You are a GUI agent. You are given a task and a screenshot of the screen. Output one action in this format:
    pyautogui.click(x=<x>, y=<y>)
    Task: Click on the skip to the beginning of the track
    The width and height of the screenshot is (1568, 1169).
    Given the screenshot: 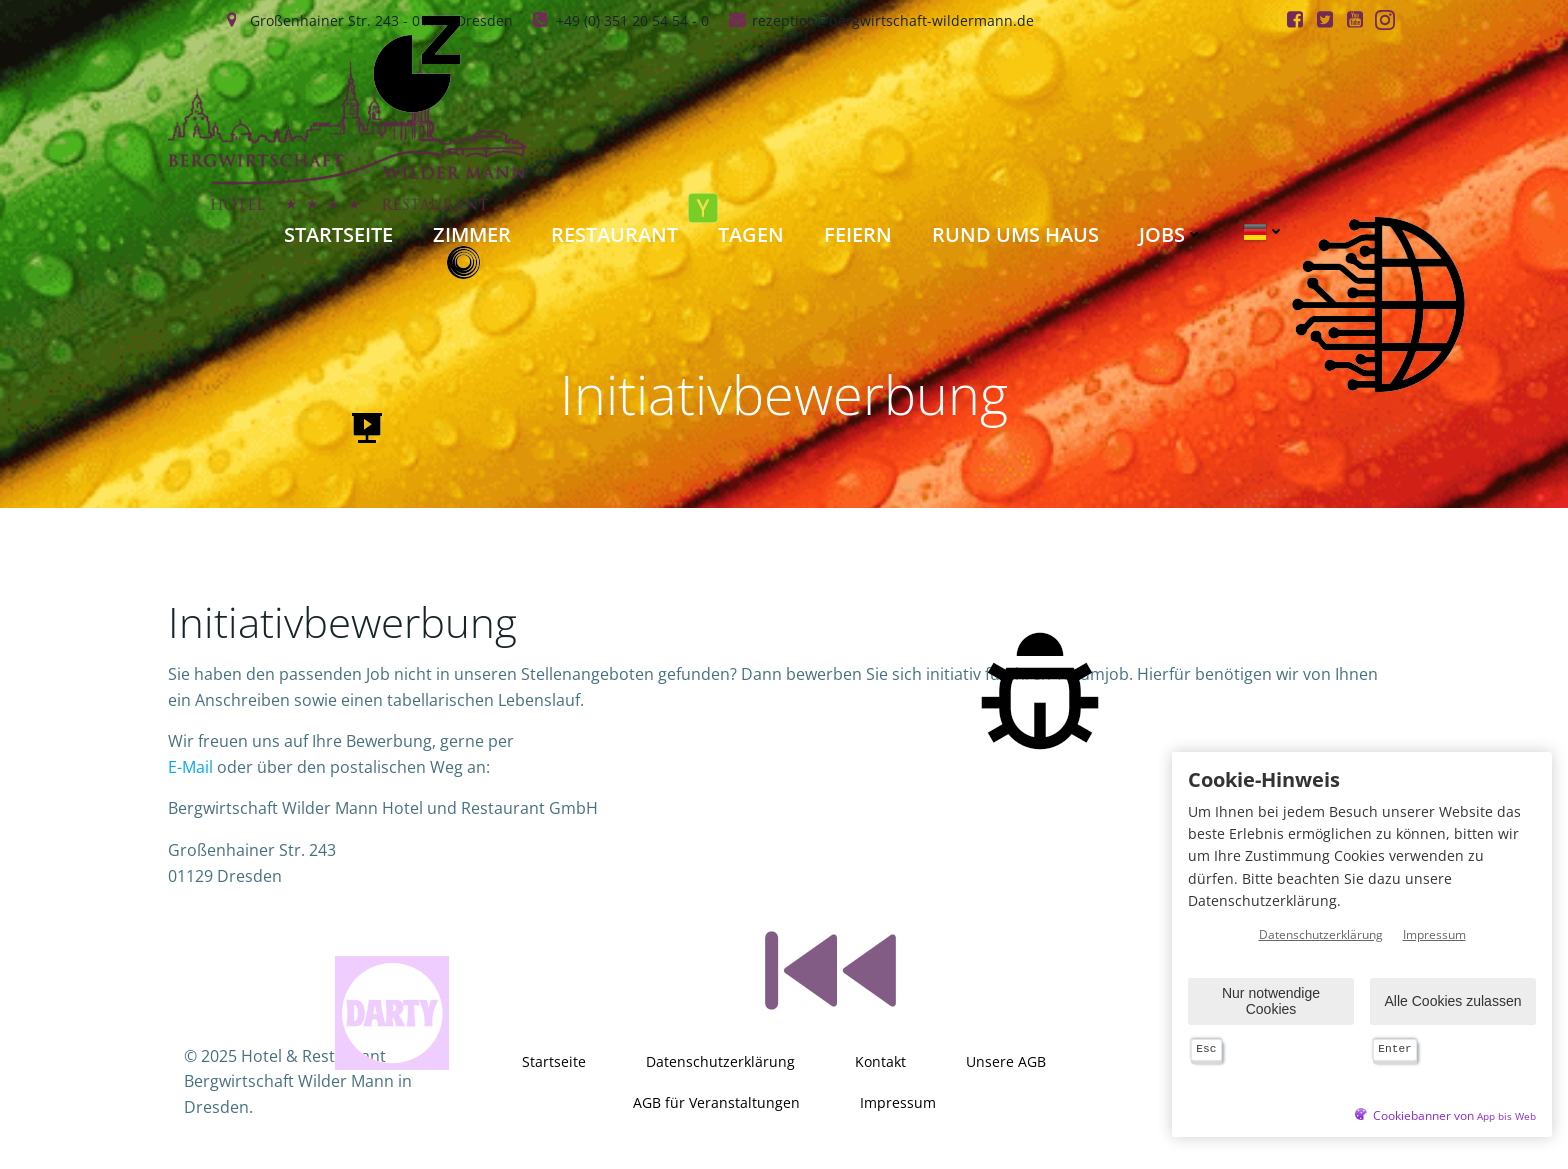 What is the action you would take?
    pyautogui.click(x=830, y=970)
    